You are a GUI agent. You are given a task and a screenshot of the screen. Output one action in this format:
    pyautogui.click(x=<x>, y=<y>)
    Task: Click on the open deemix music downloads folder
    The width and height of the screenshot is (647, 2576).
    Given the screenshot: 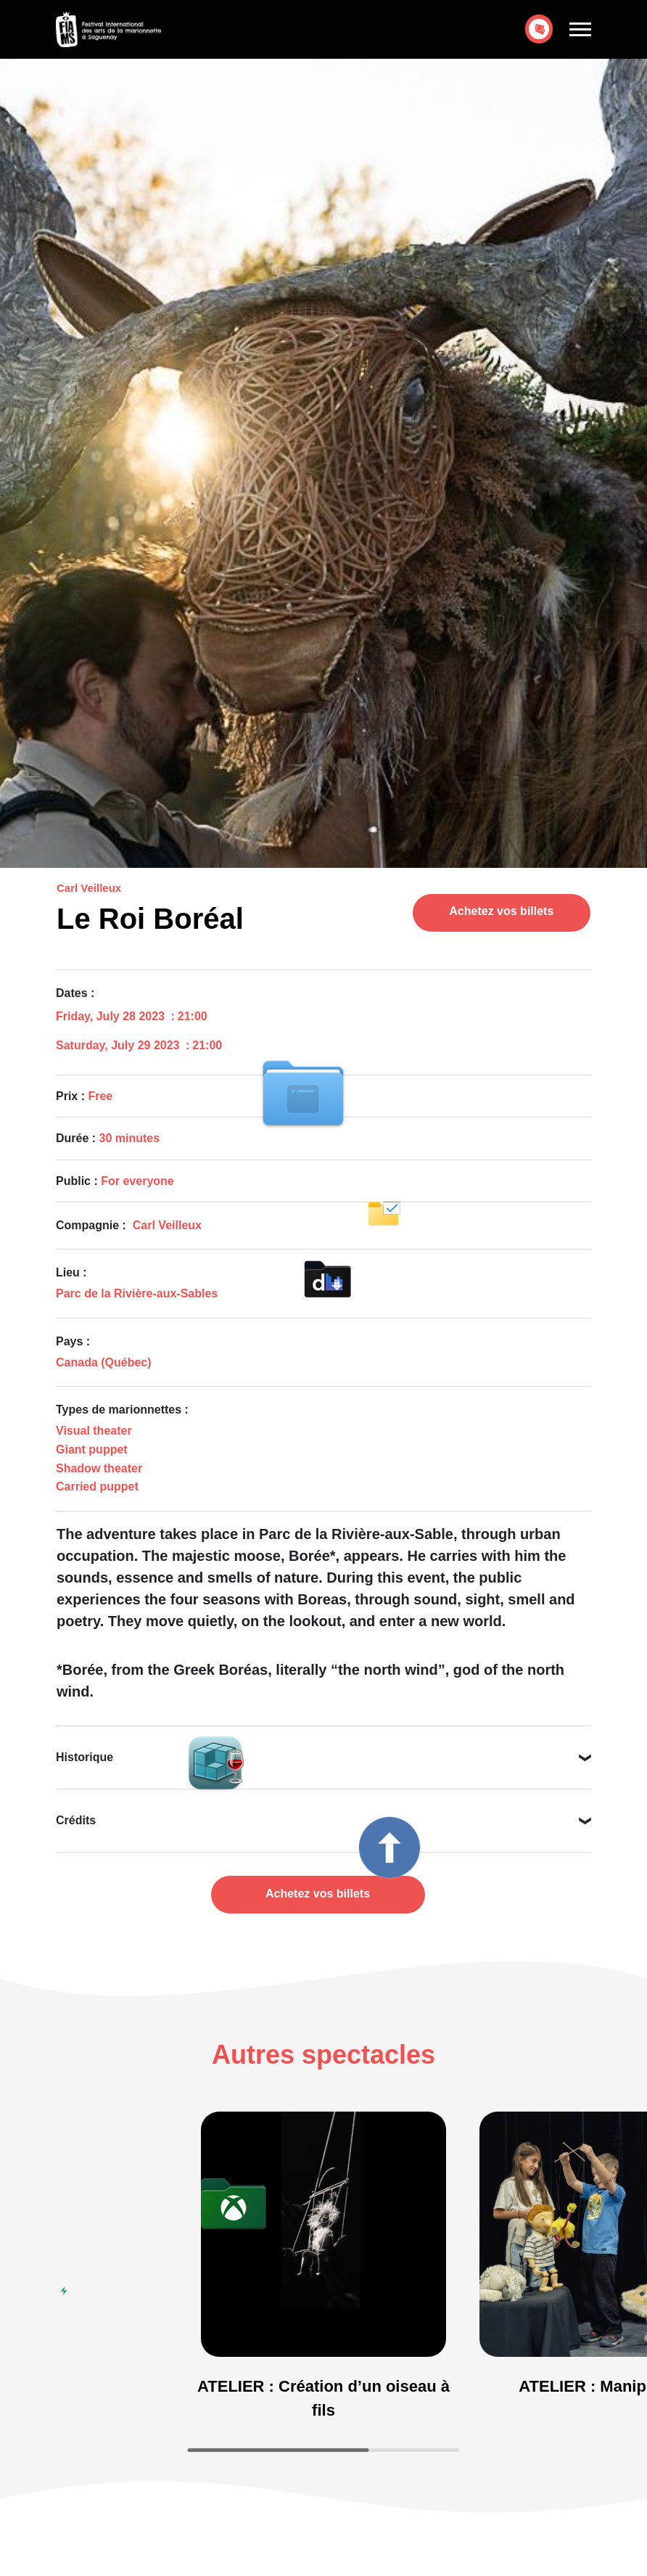 What is the action you would take?
    pyautogui.click(x=327, y=1280)
    